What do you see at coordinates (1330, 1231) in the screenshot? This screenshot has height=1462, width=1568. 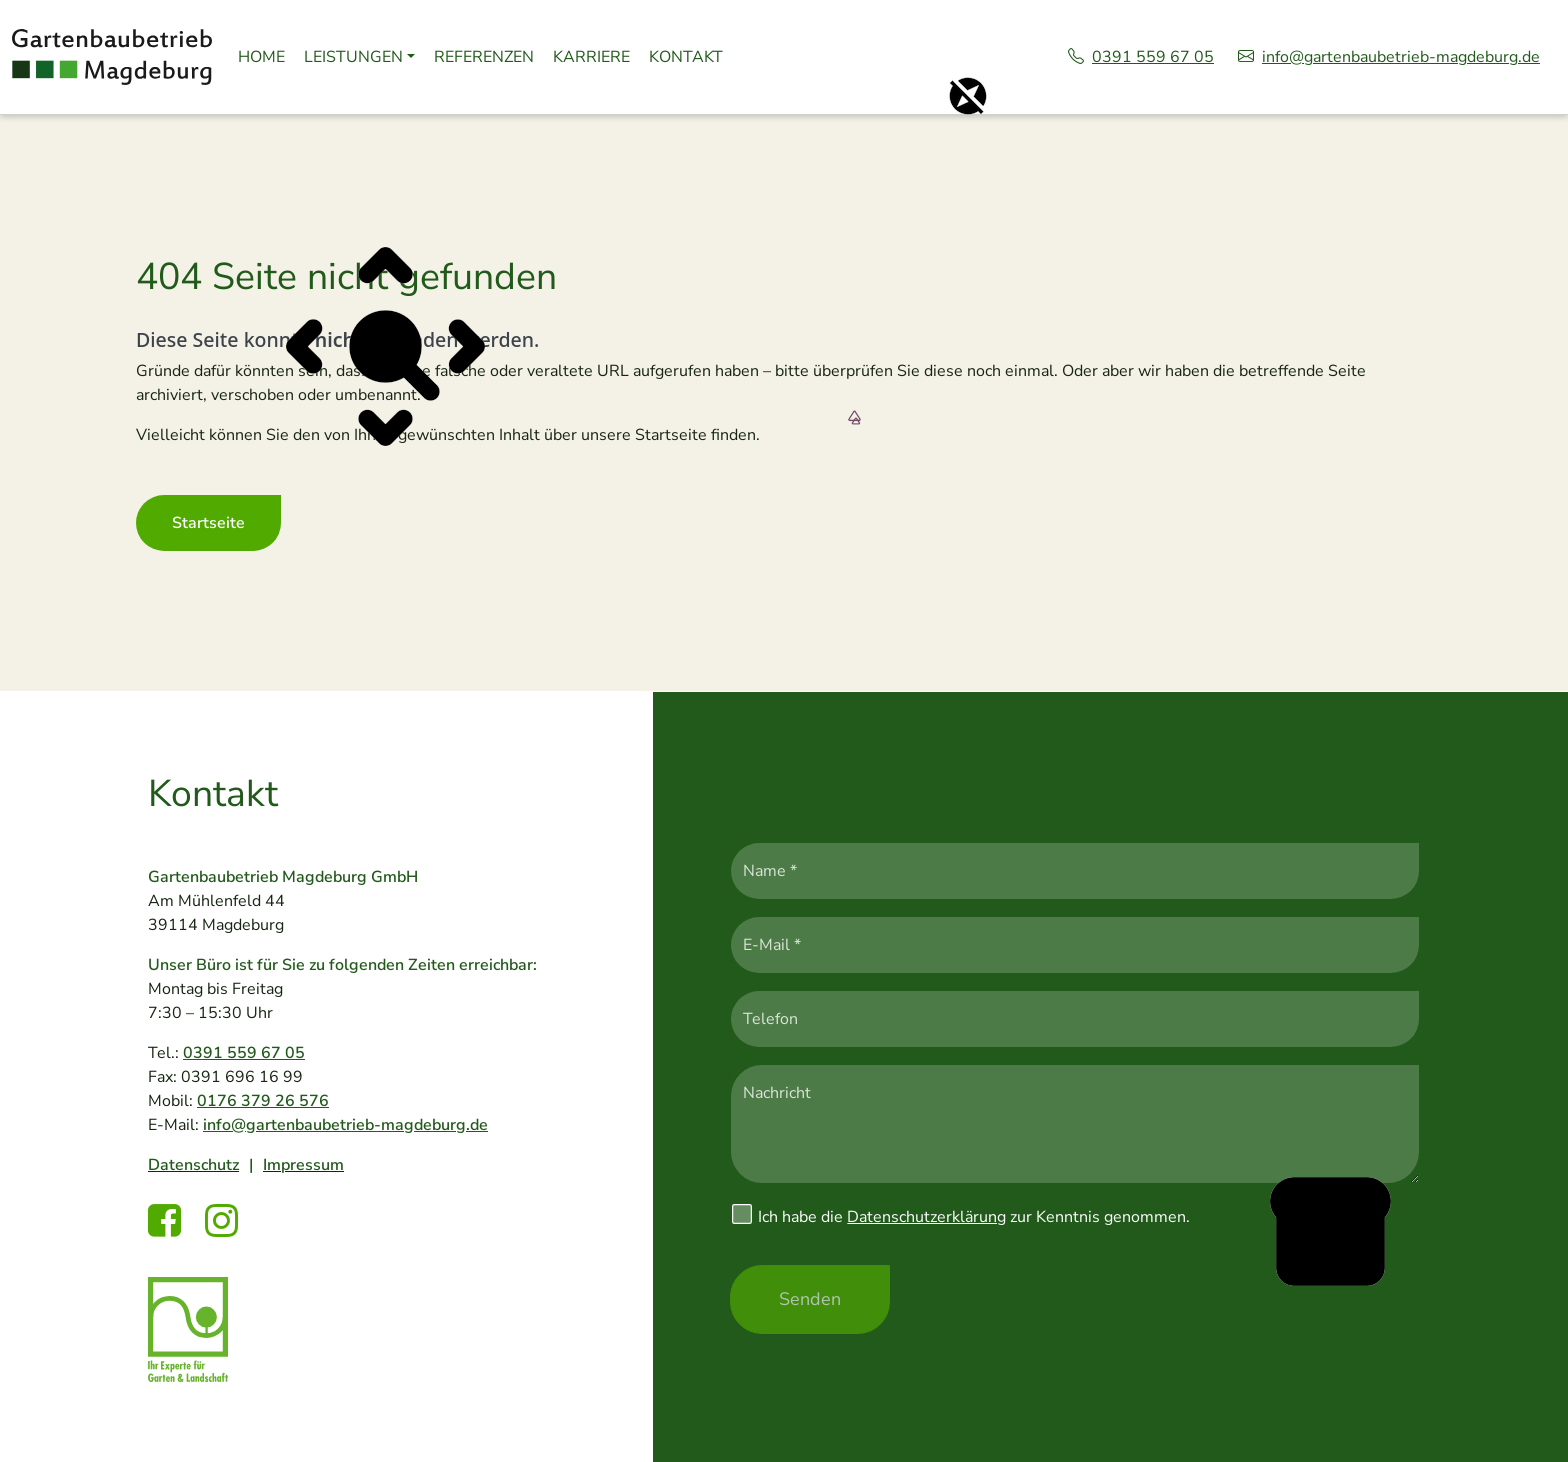 I see `browse bakery or bread products` at bounding box center [1330, 1231].